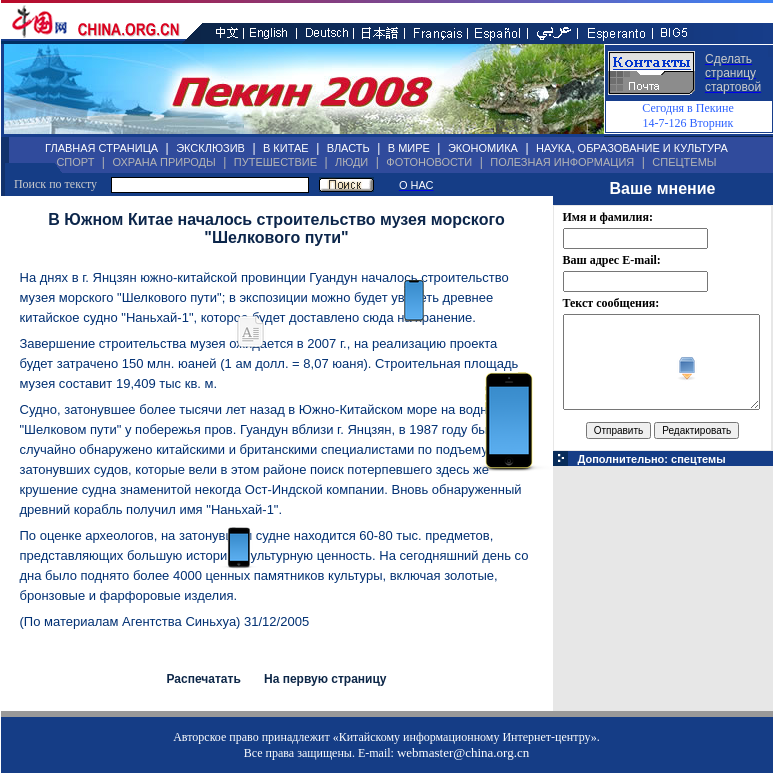 This screenshot has width=773, height=773. What do you see at coordinates (509, 422) in the screenshot?
I see `connected iPhone 5c device` at bounding box center [509, 422].